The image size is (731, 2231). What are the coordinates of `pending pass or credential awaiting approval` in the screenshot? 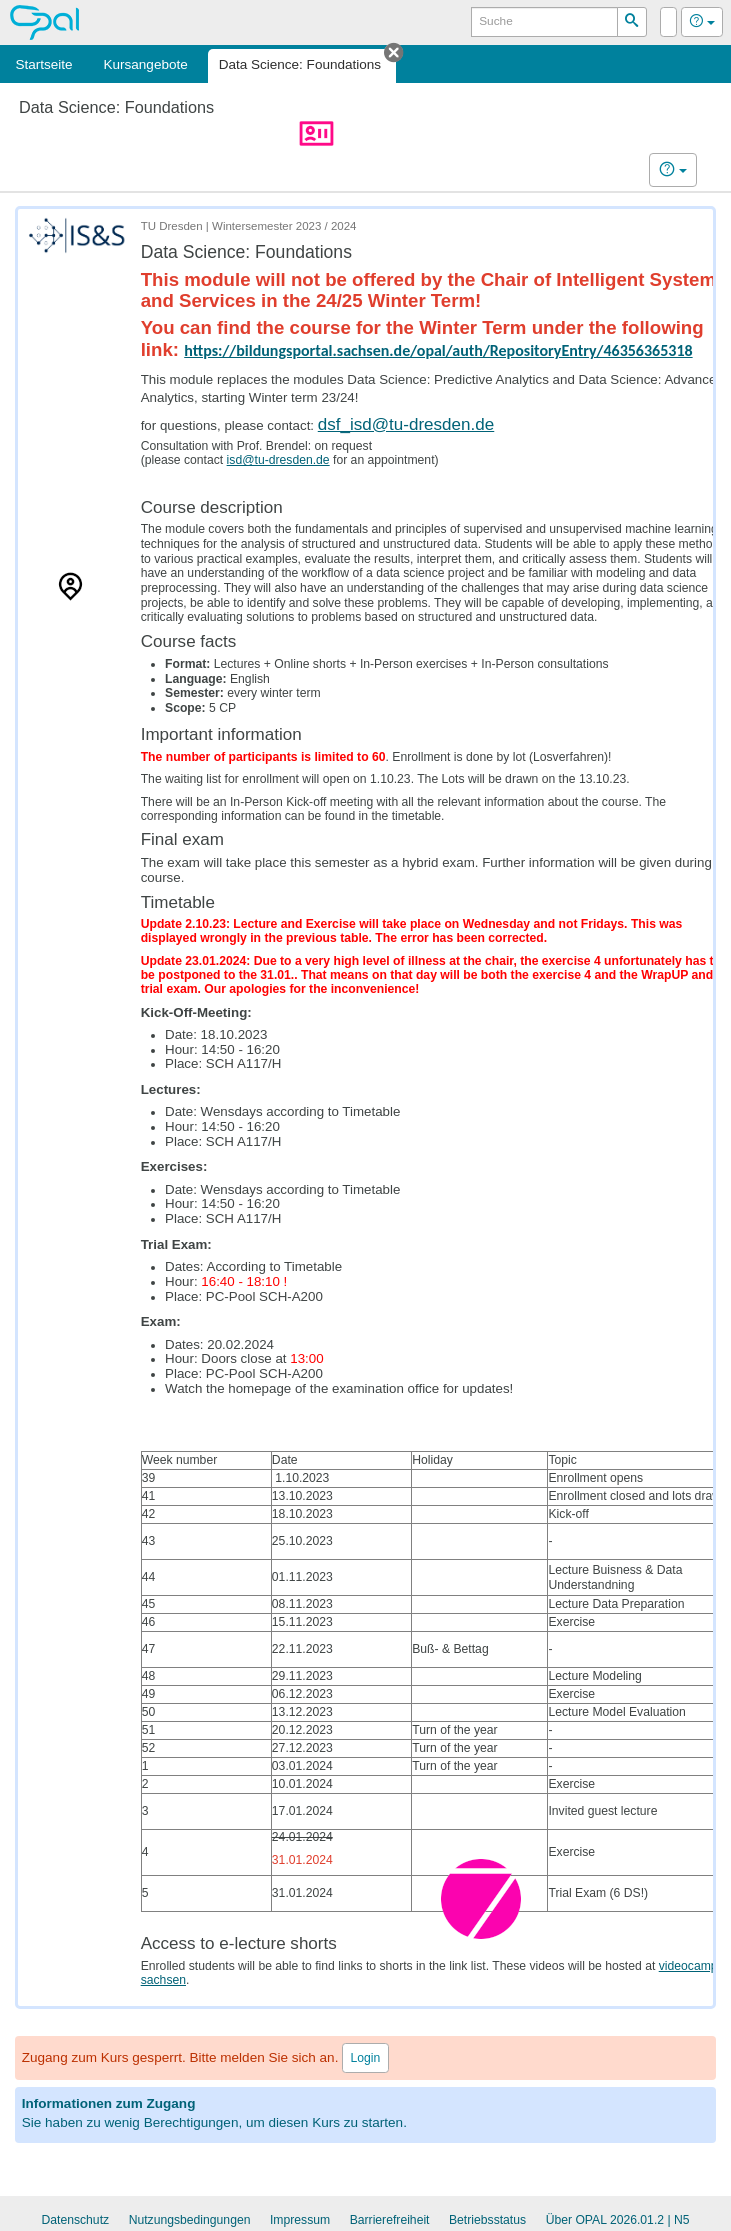 It's located at (316, 133).